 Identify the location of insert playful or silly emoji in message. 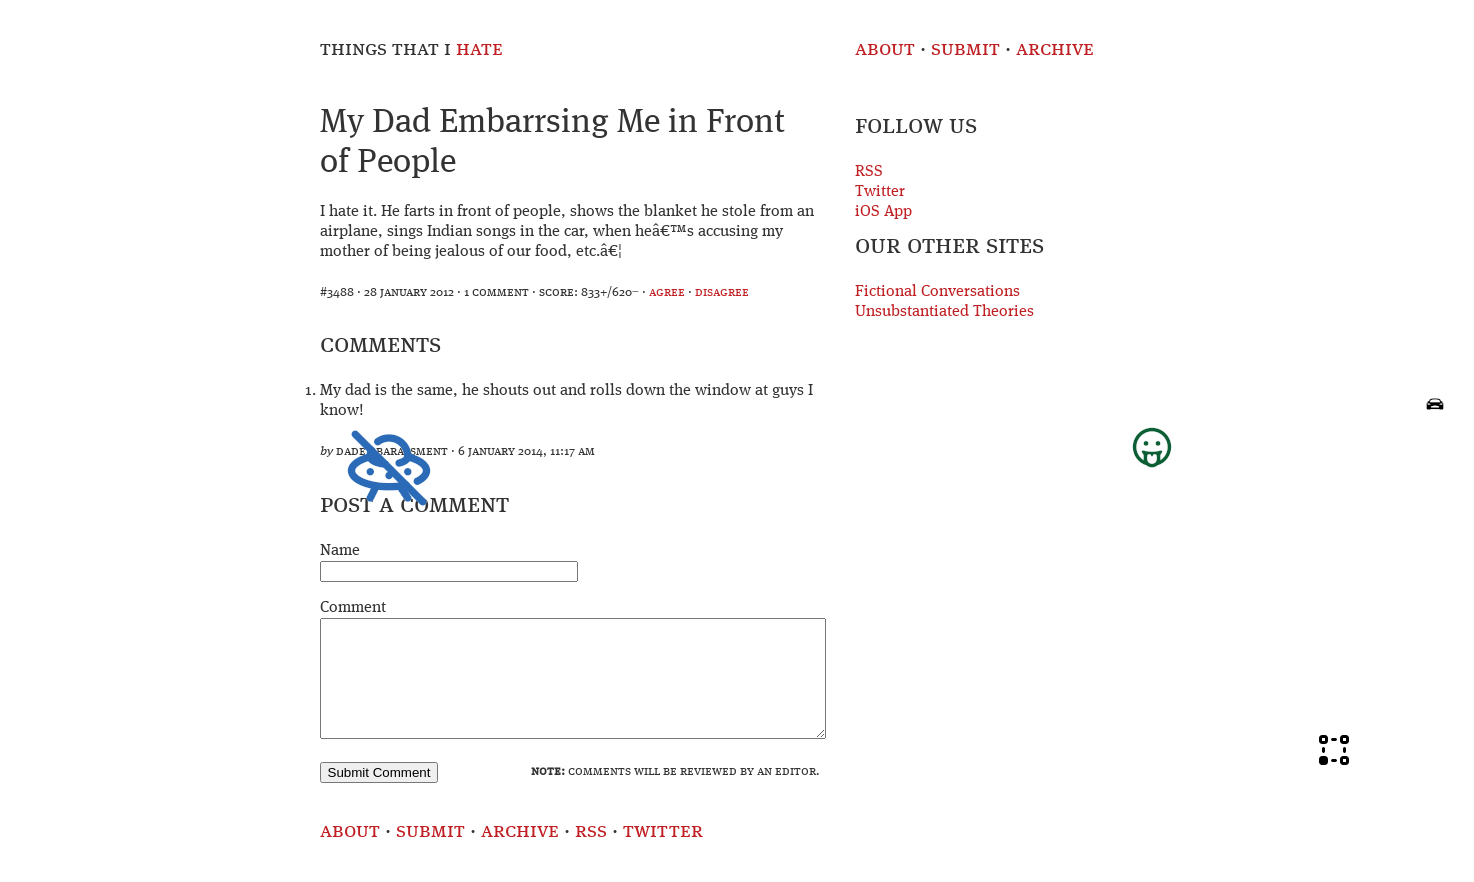
(1152, 447).